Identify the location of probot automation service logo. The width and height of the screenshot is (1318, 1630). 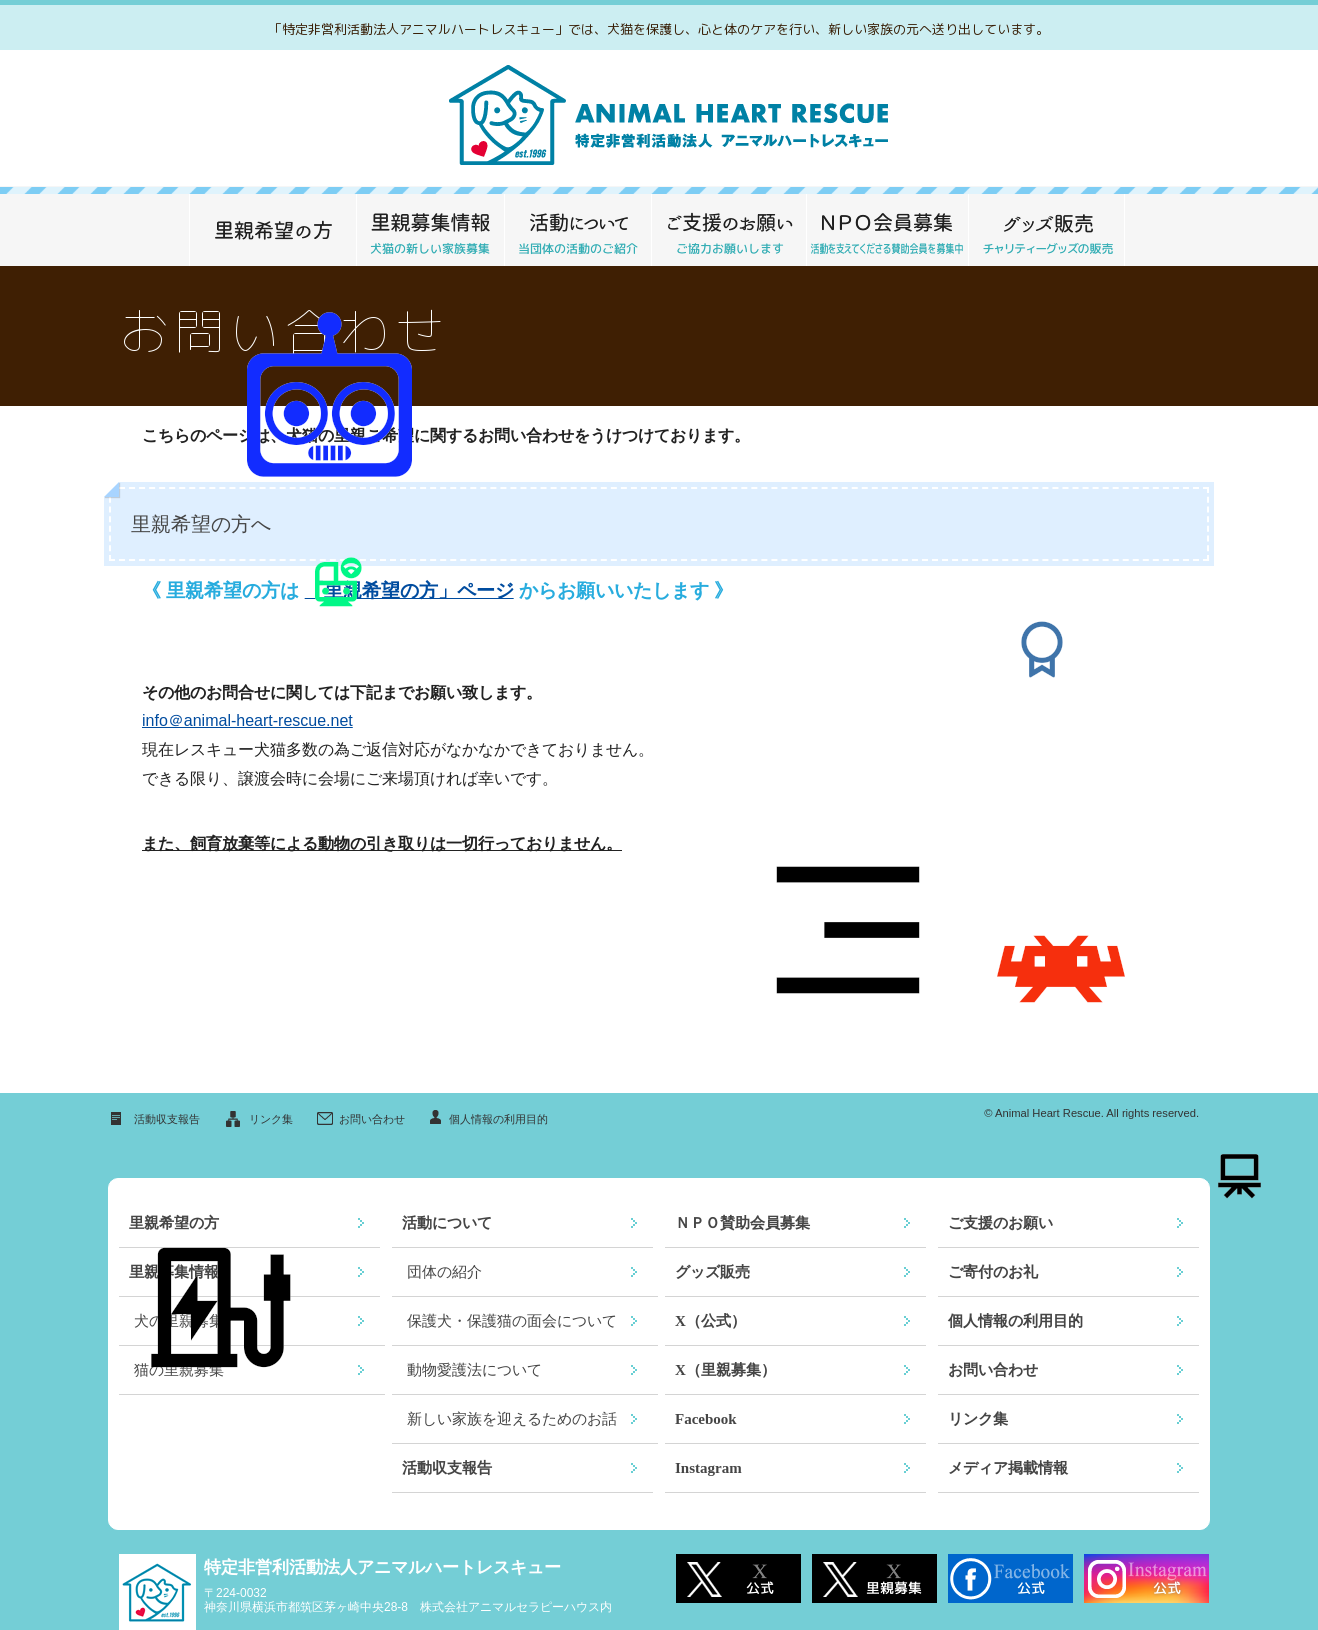
(329, 394).